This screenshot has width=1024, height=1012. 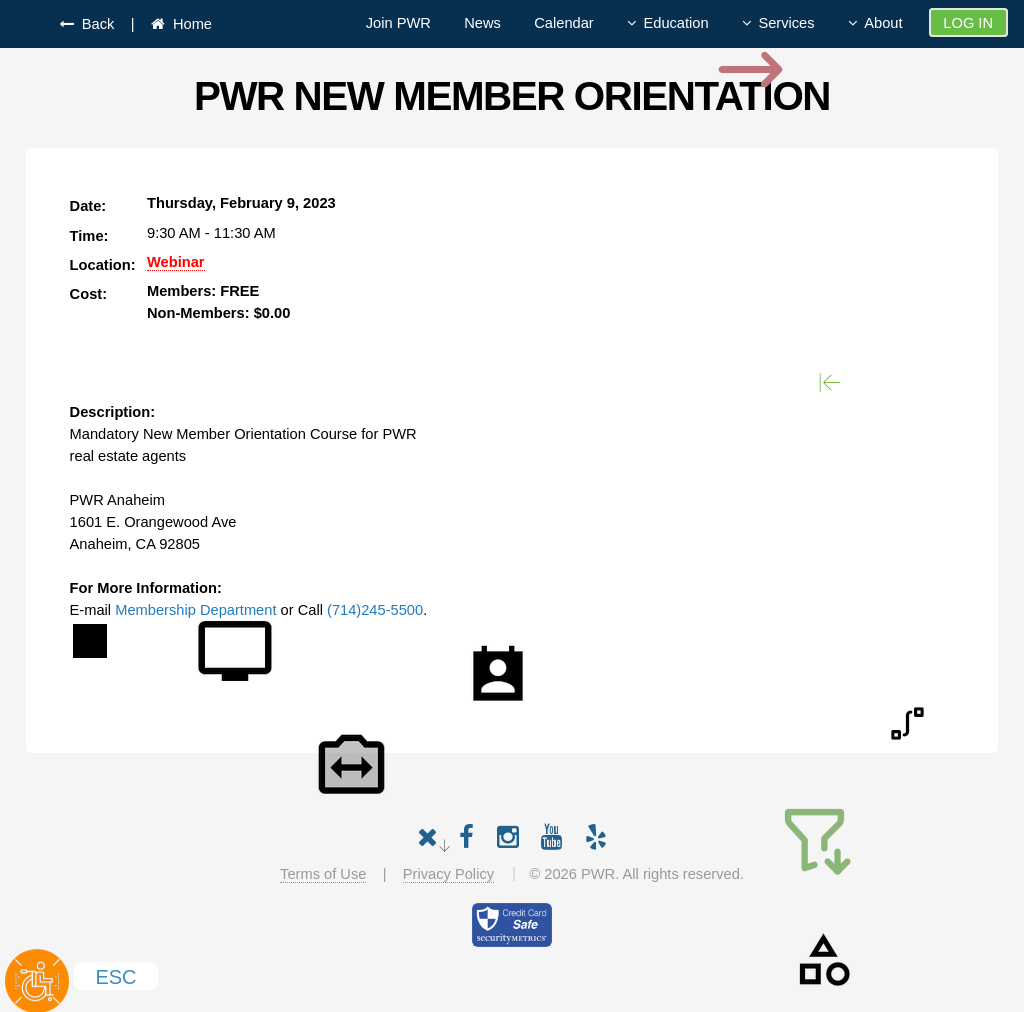 I want to click on switch between front and rear camera, so click(x=351, y=767).